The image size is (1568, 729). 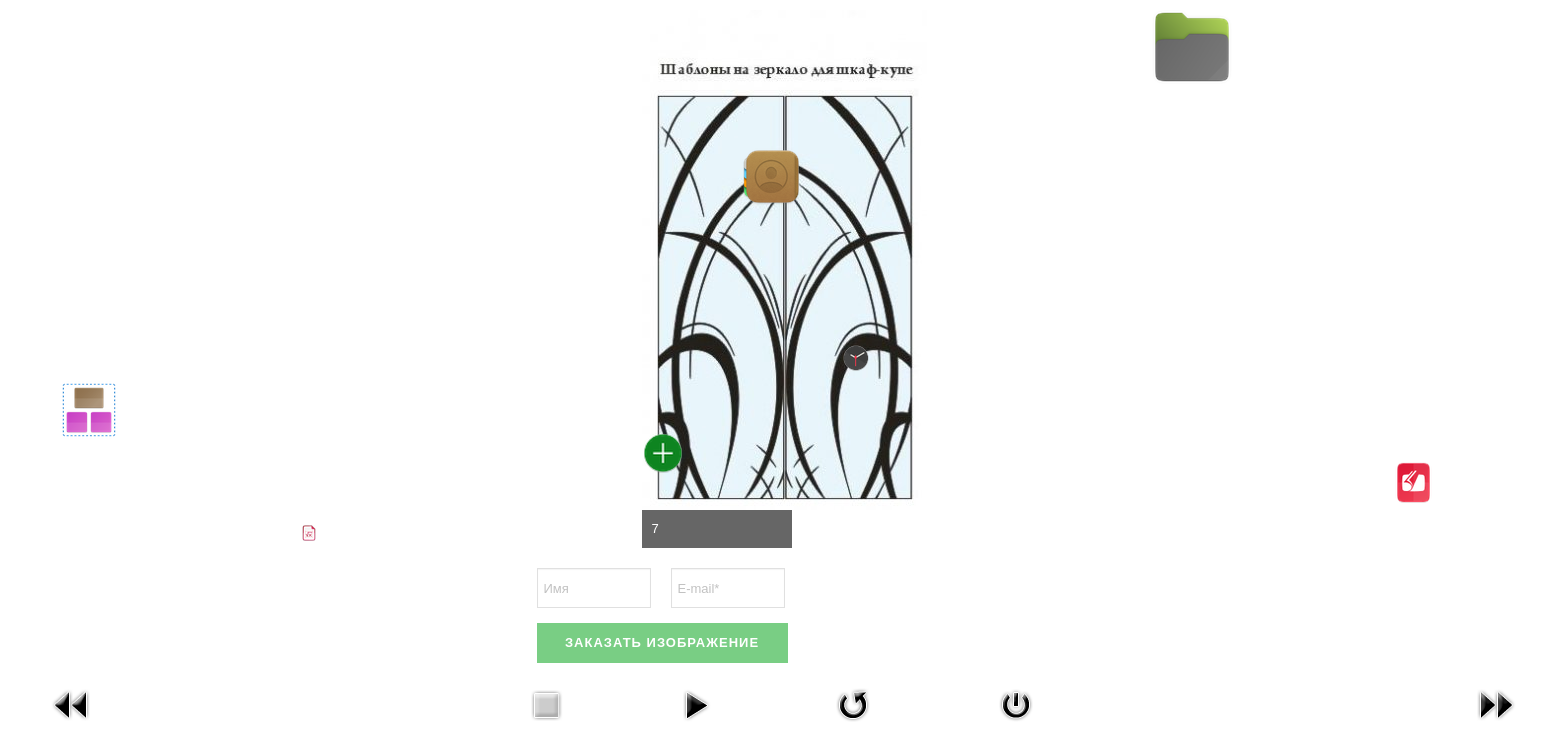 What do you see at coordinates (1192, 47) in the screenshot?
I see `open folder containing files` at bounding box center [1192, 47].